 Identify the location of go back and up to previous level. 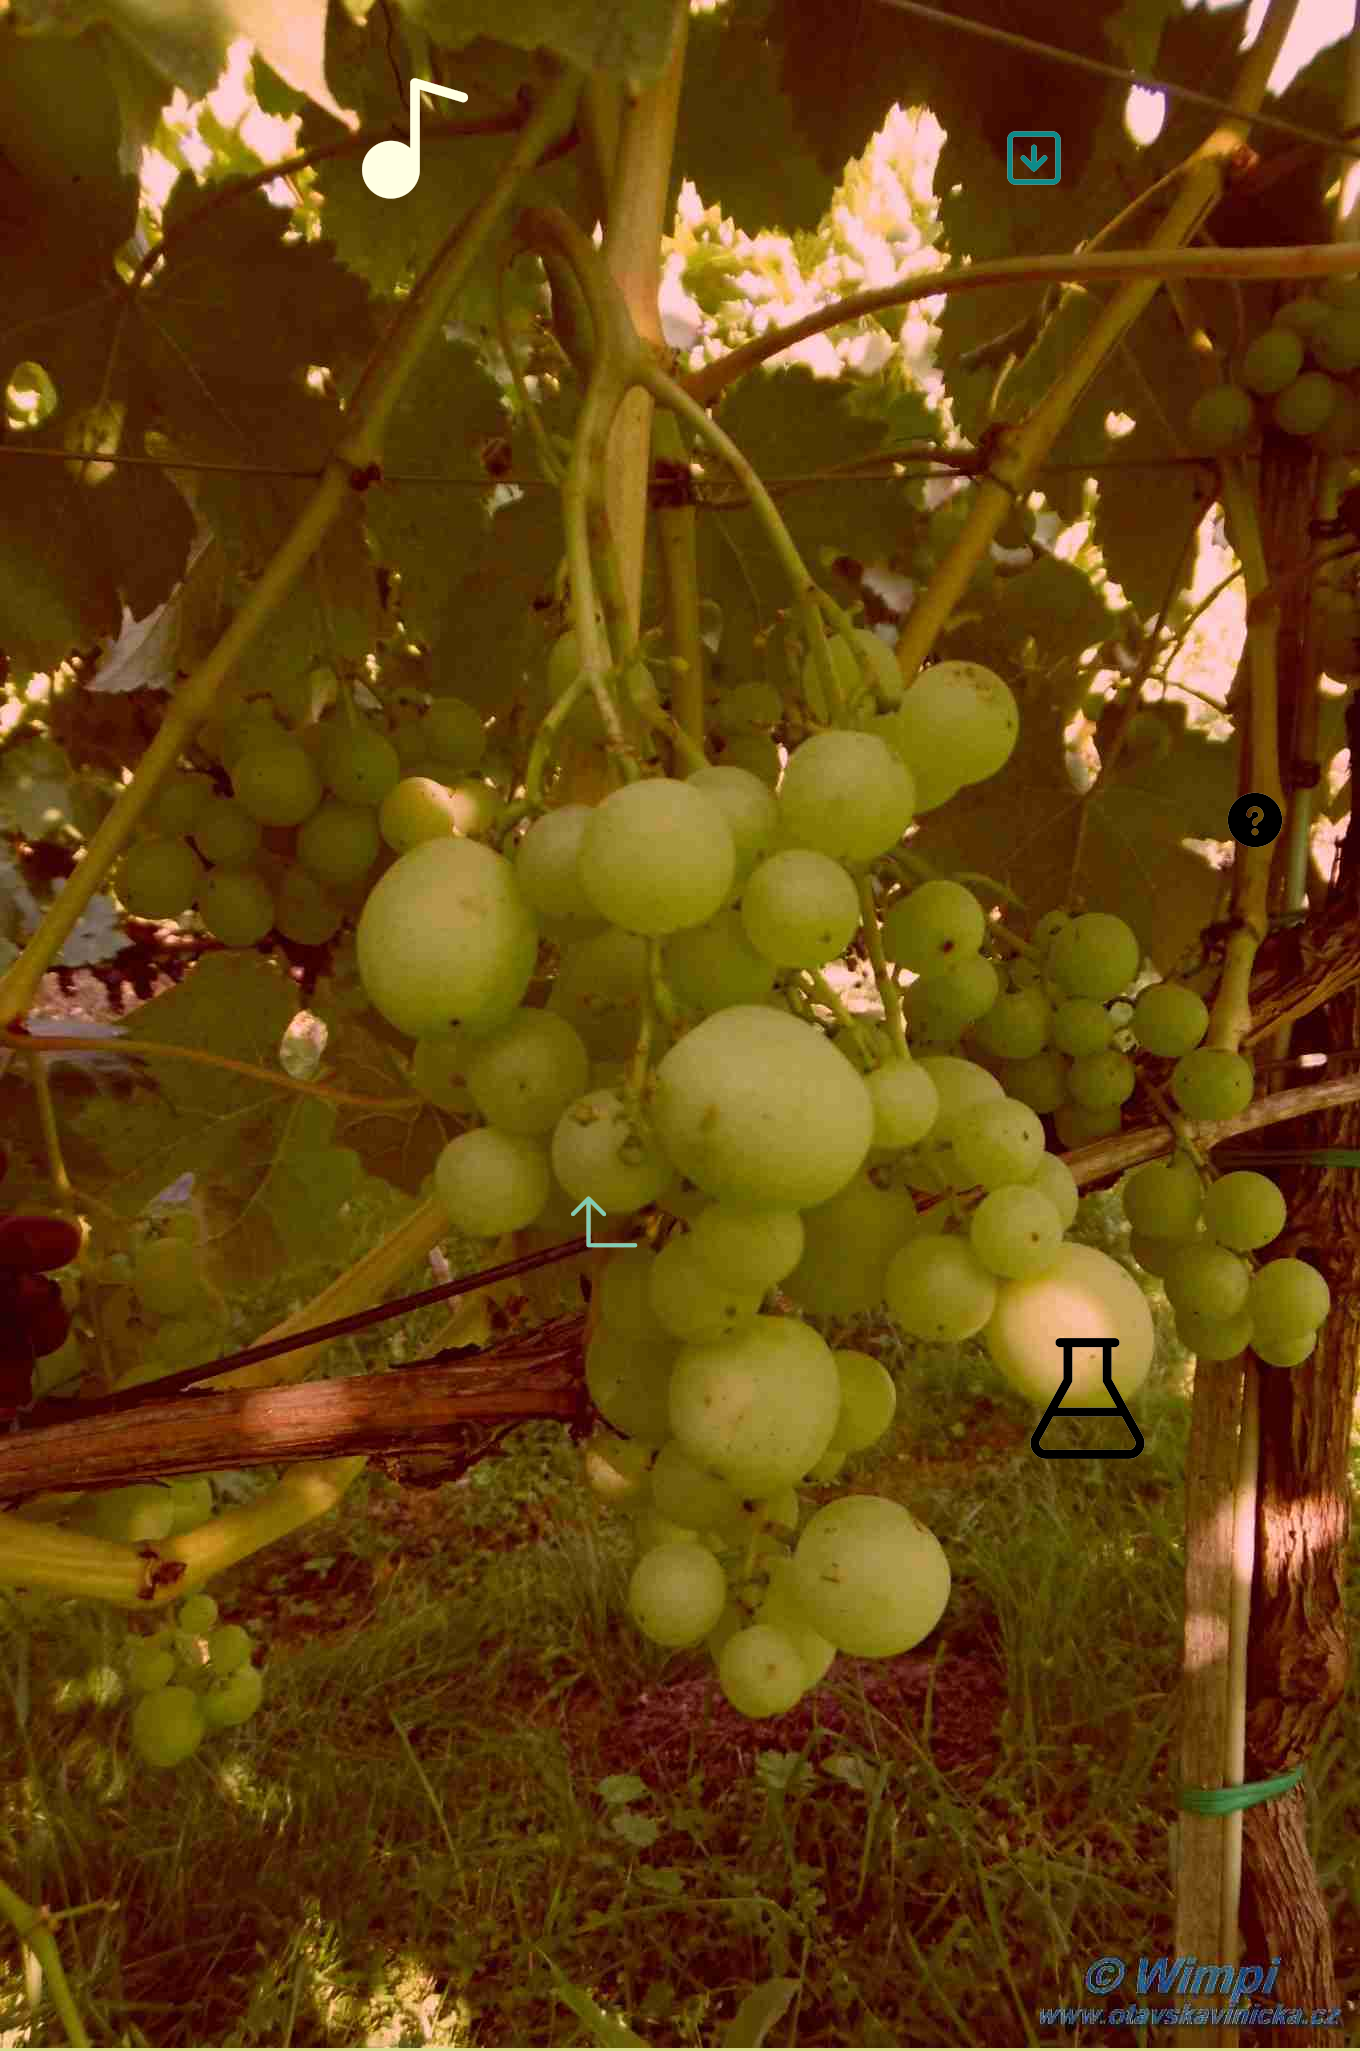
(601, 1224).